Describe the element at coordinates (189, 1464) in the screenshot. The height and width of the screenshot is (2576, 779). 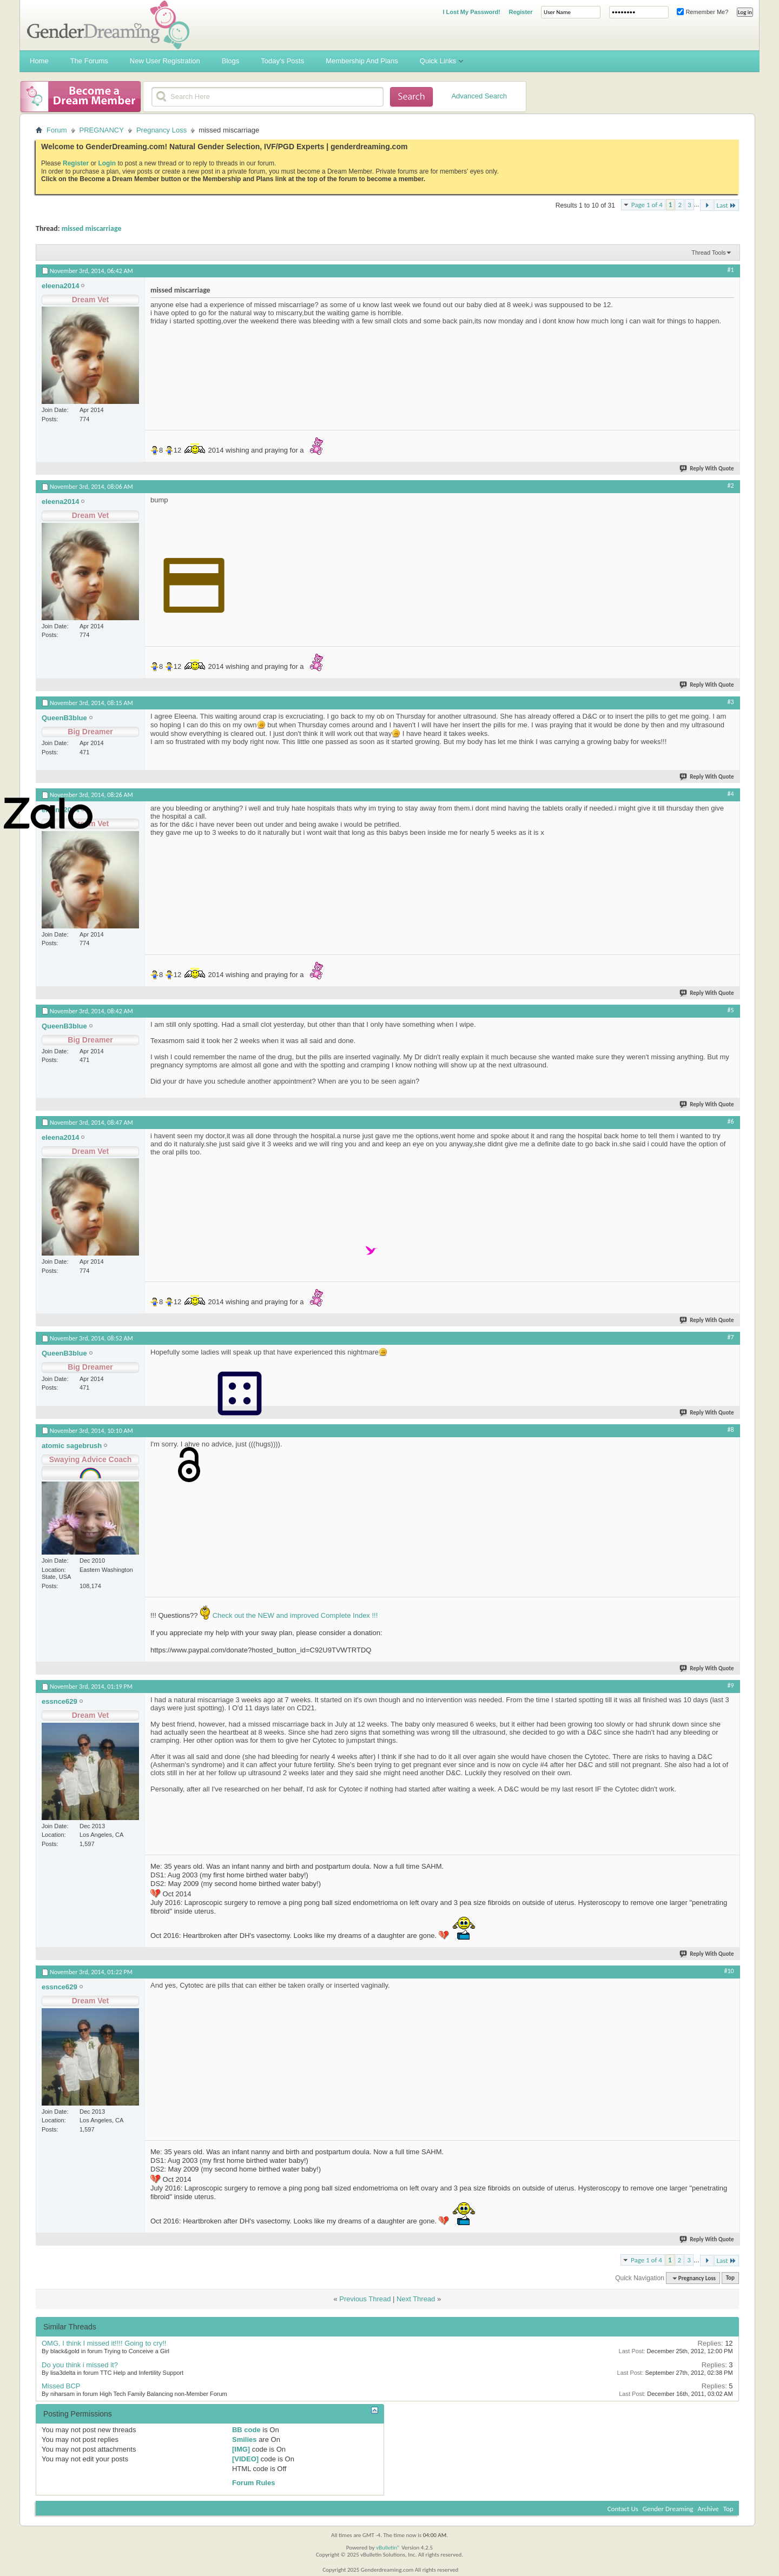
I see `indicates open access content available without subscription` at that location.